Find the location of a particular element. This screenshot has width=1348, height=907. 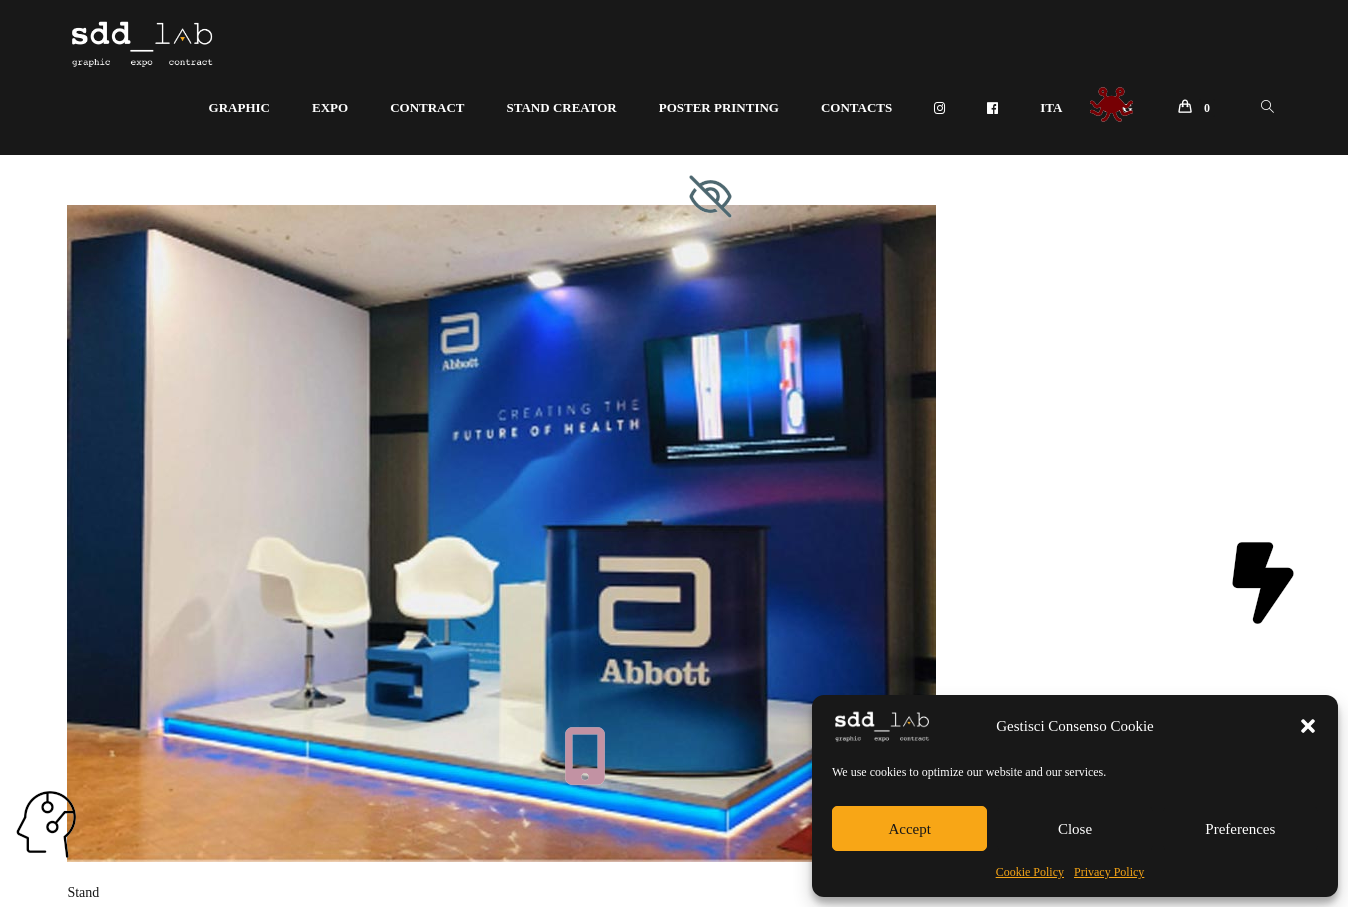

hide password or sensitive content is located at coordinates (710, 196).